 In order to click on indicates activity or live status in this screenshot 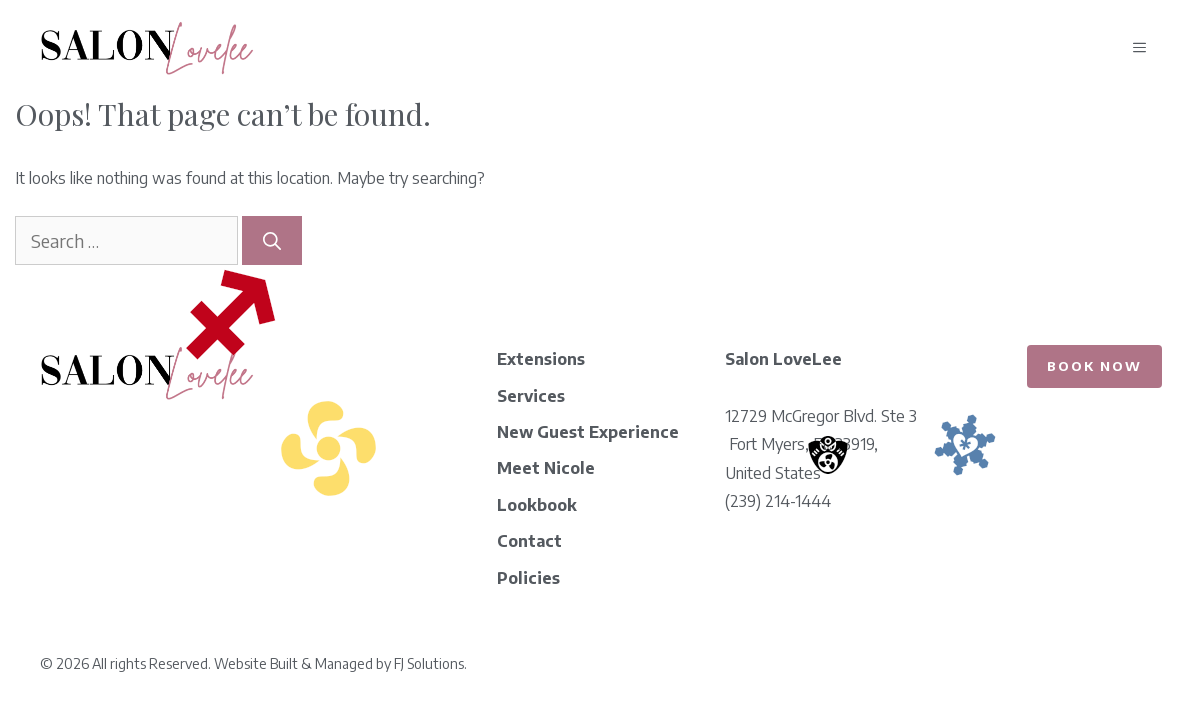, I will do `click(328, 448)`.